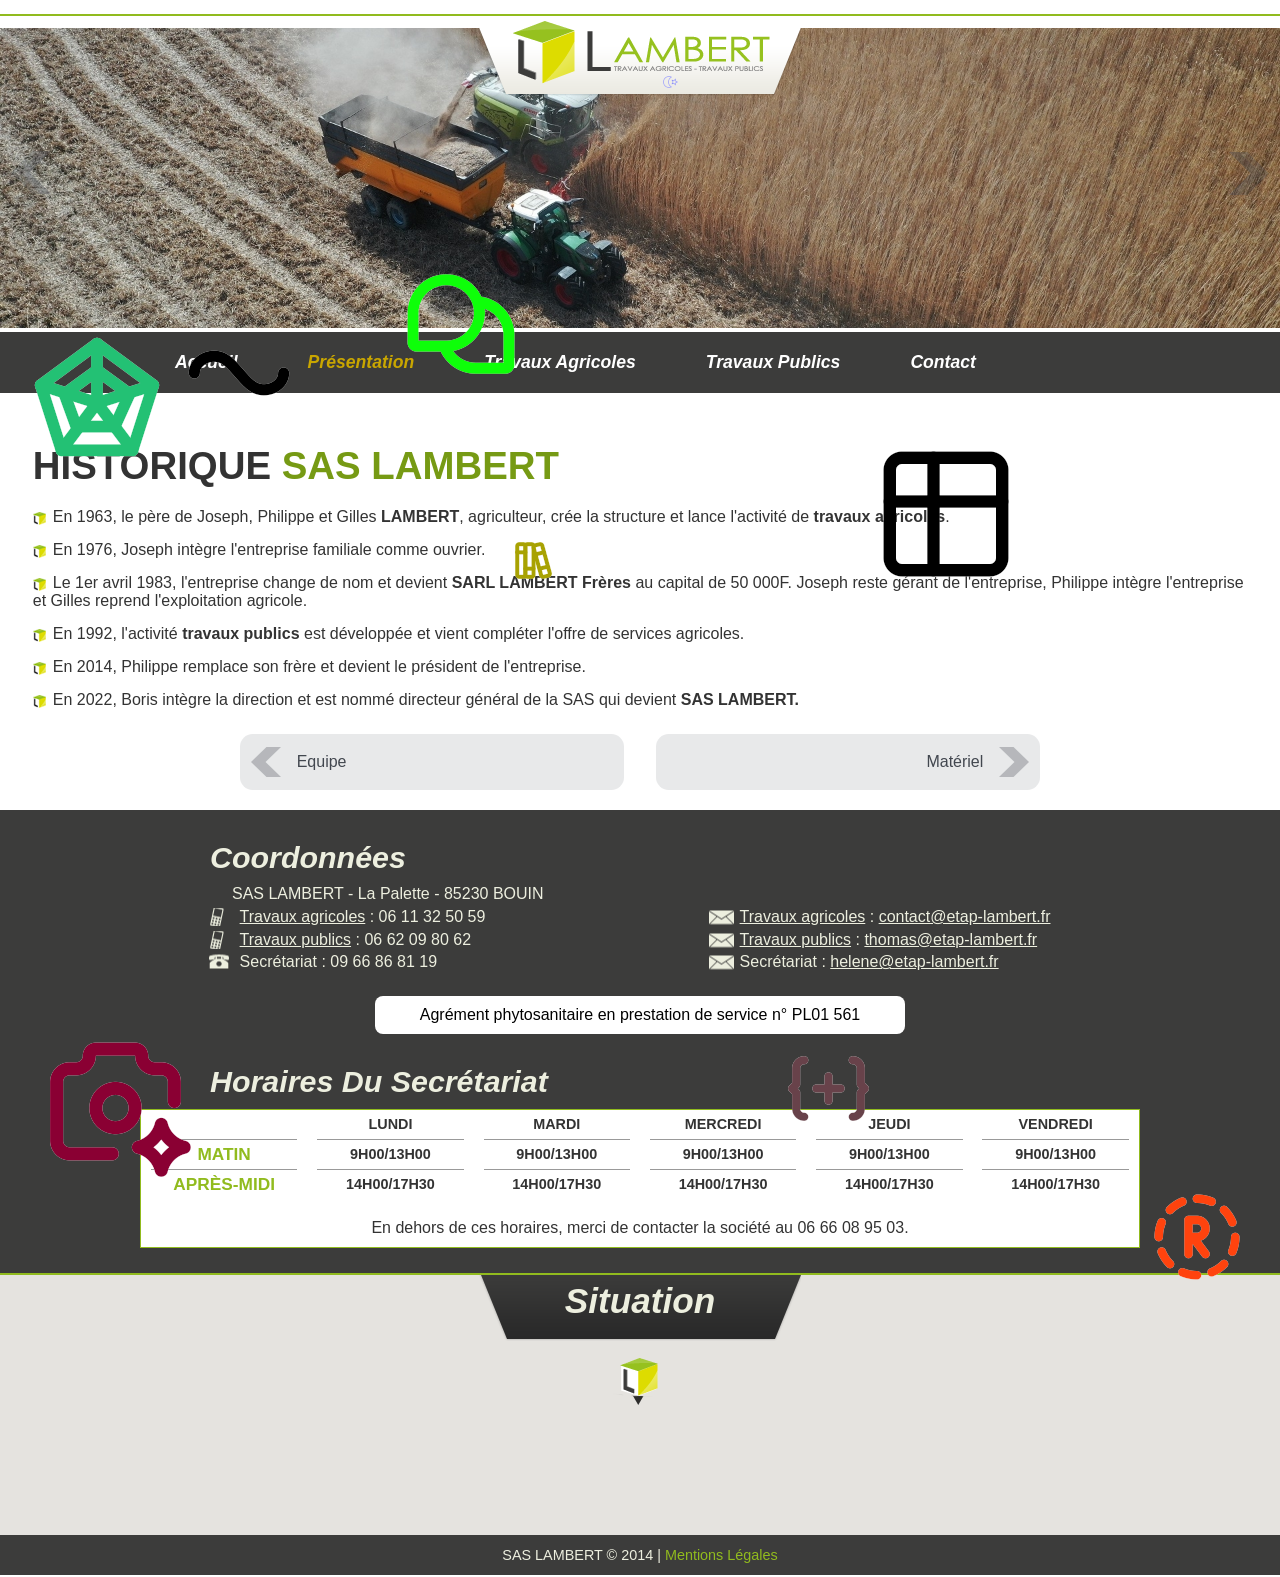  Describe the element at coordinates (239, 373) in the screenshot. I see `indicates approximate or similar value` at that location.